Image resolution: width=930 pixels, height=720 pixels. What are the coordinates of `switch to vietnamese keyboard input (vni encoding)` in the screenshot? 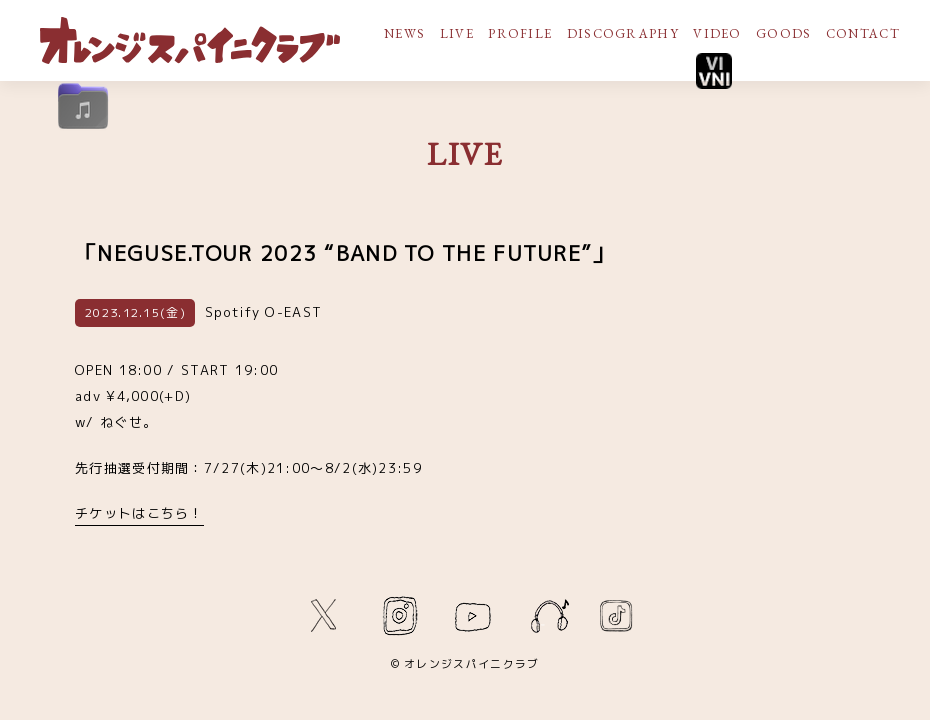 It's located at (714, 71).